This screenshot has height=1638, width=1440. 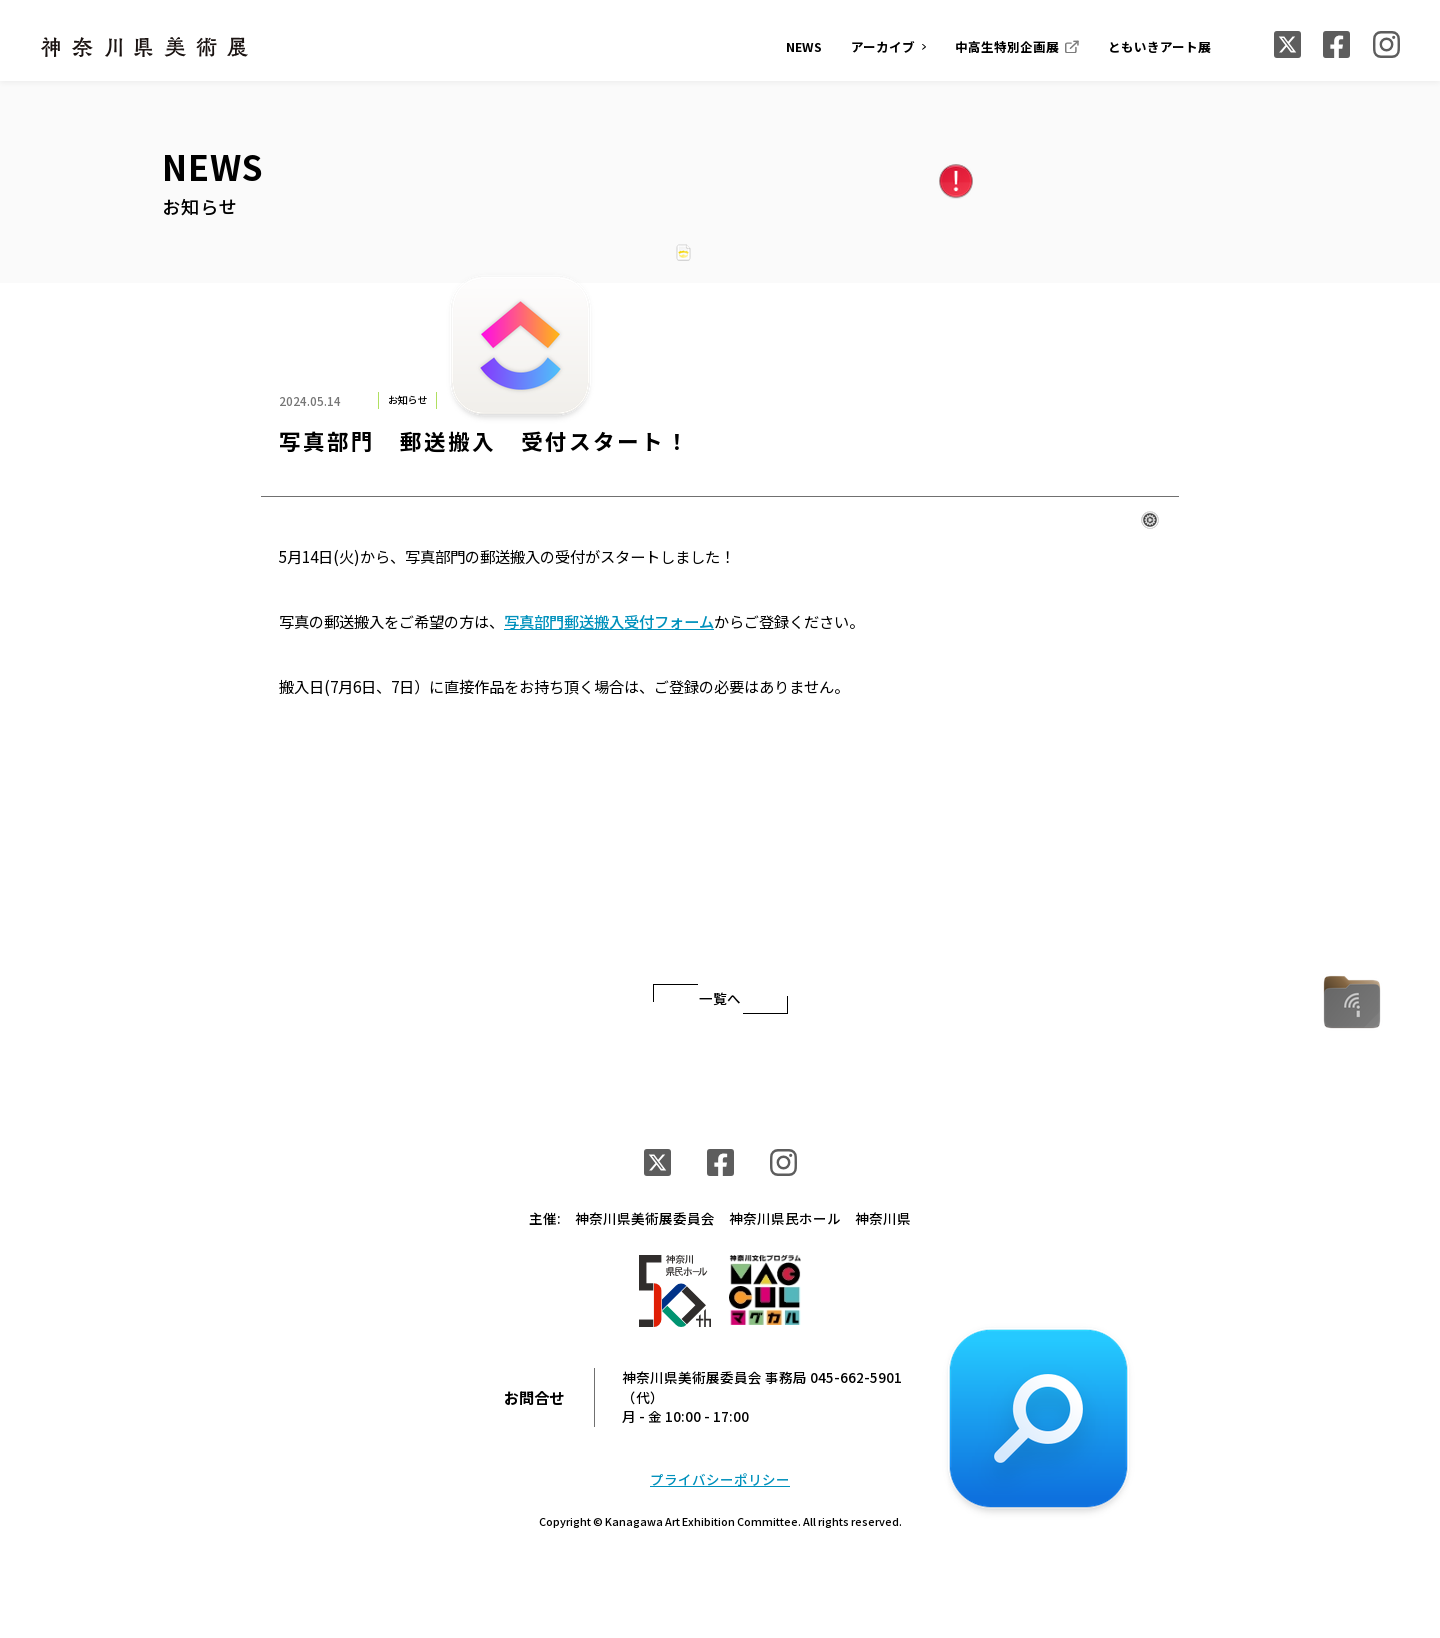 What do you see at coordinates (956, 181) in the screenshot?
I see `report a system crash or error` at bounding box center [956, 181].